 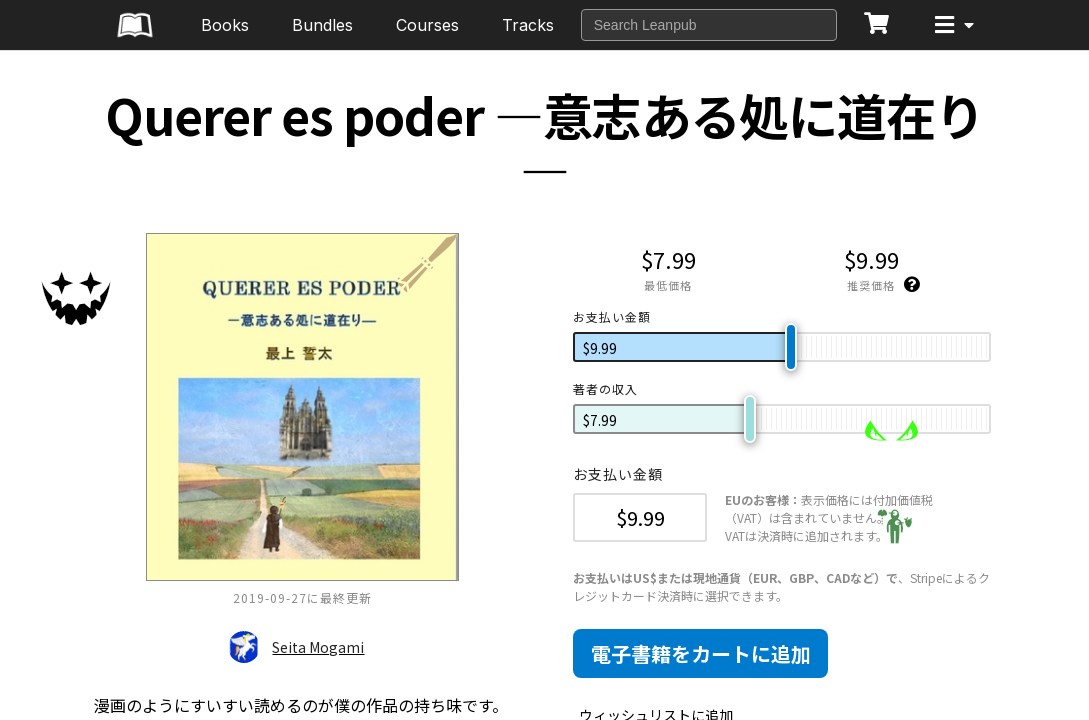 What do you see at coordinates (891, 430) in the screenshot?
I see `indicates an enemy or hostile character` at bounding box center [891, 430].